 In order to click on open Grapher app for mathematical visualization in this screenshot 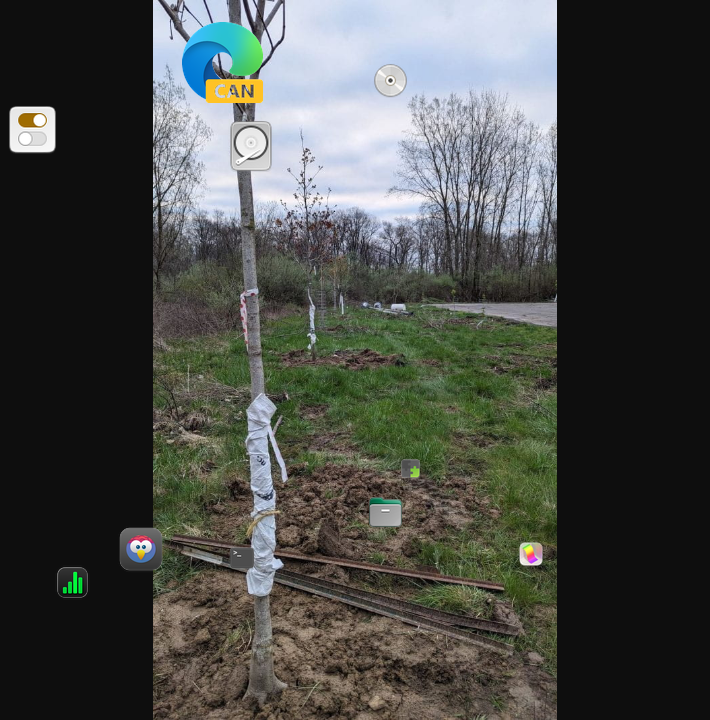, I will do `click(531, 554)`.